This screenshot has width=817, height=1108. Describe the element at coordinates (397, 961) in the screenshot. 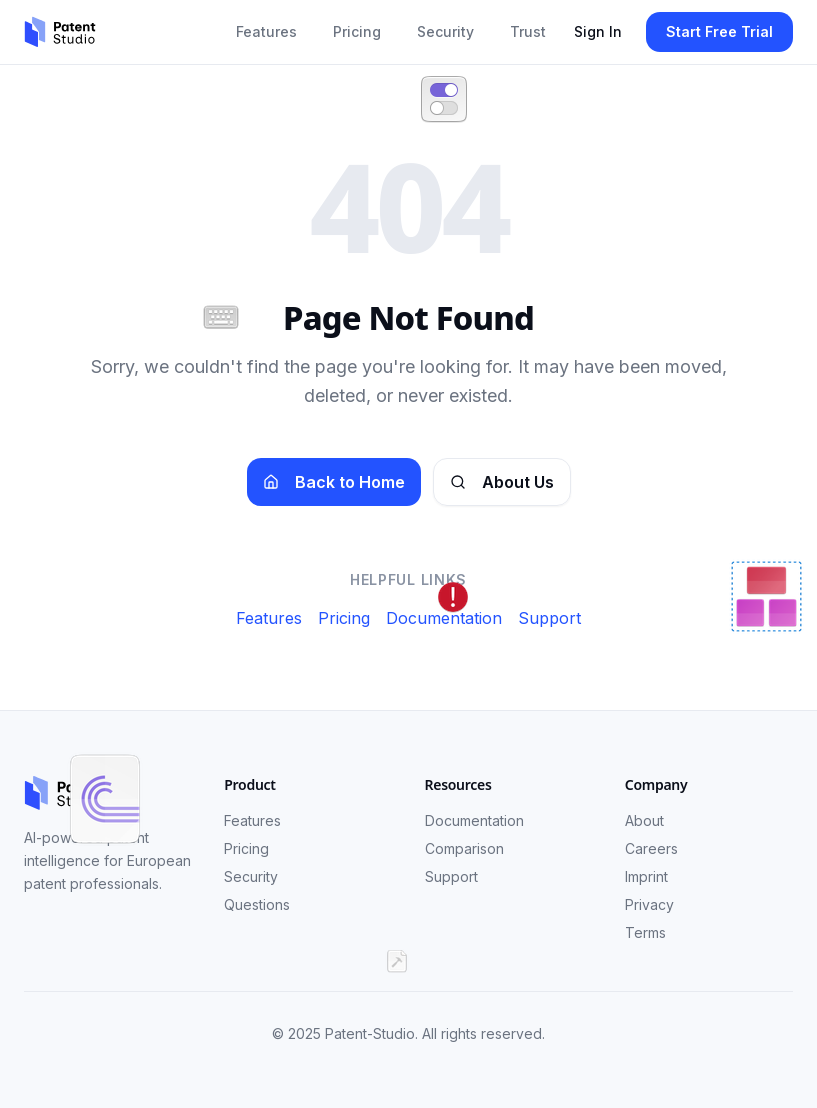

I see `a makefile or build configuration file` at that location.